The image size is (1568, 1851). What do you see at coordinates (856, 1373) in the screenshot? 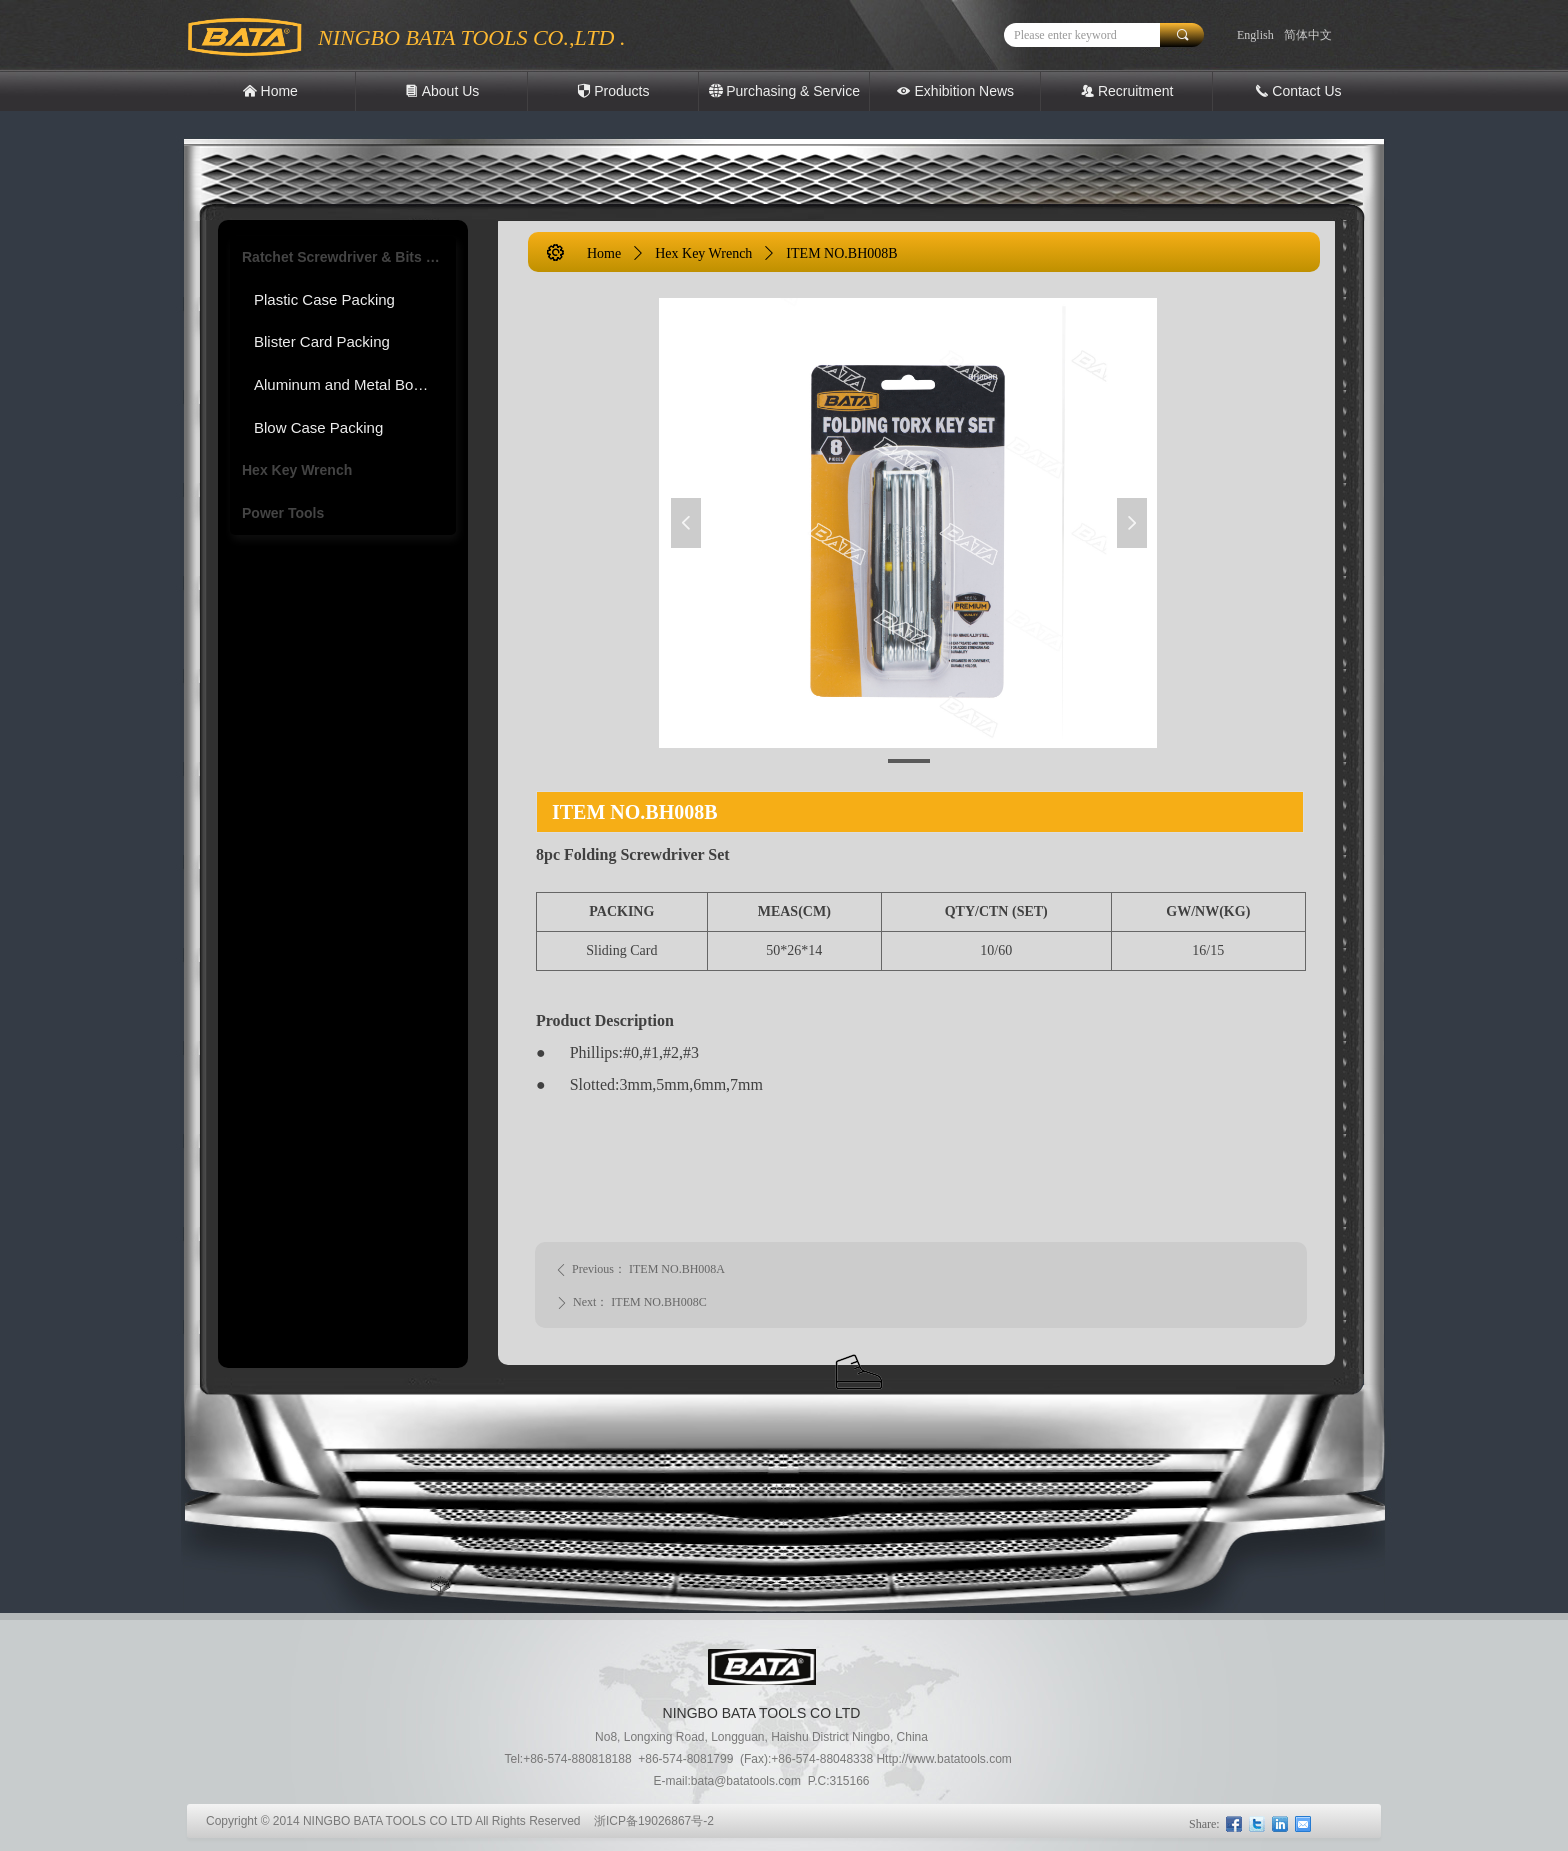
I see `browse footwear or shoe products` at bounding box center [856, 1373].